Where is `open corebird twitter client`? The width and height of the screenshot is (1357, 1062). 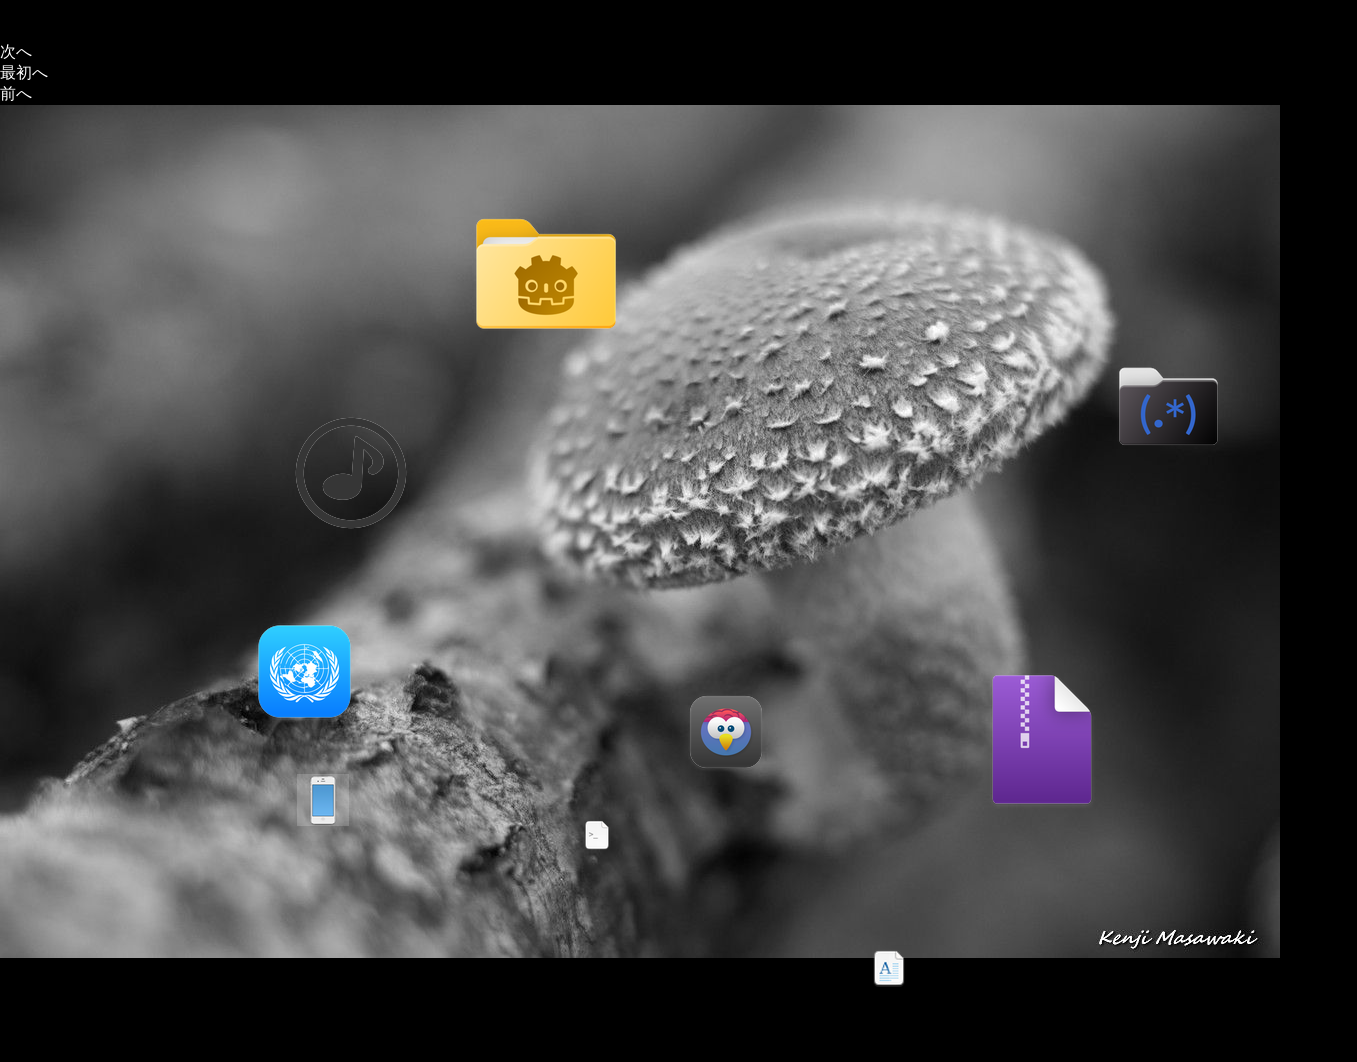 open corebird twitter client is located at coordinates (726, 732).